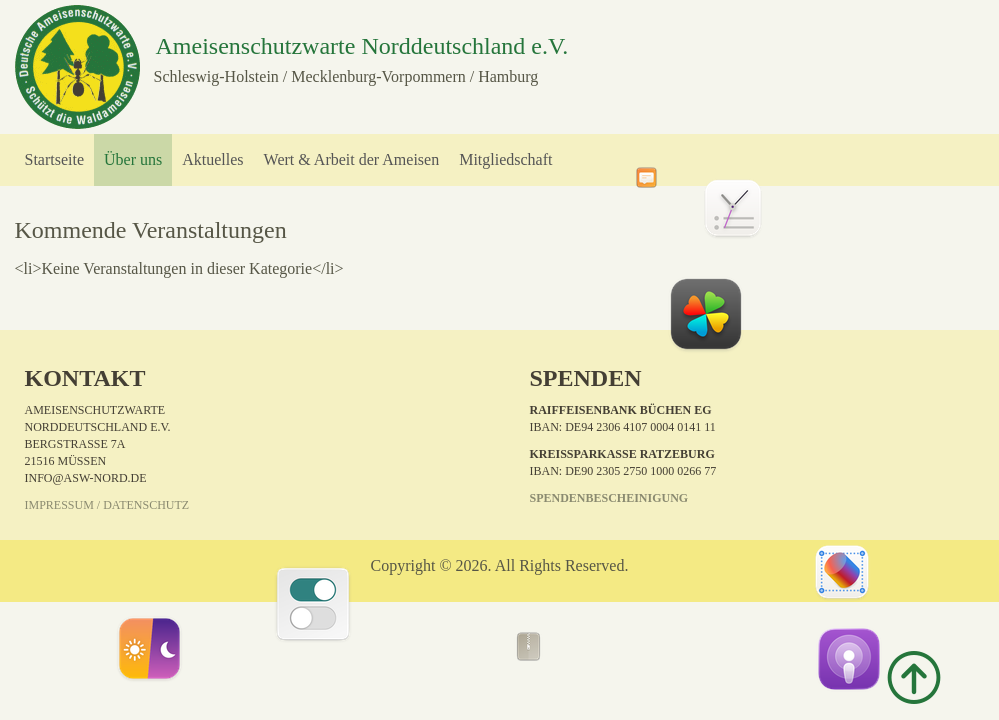 The height and width of the screenshot is (720, 999). What do you see at coordinates (733, 208) in the screenshot?
I see `open khronos time tracking app` at bounding box center [733, 208].